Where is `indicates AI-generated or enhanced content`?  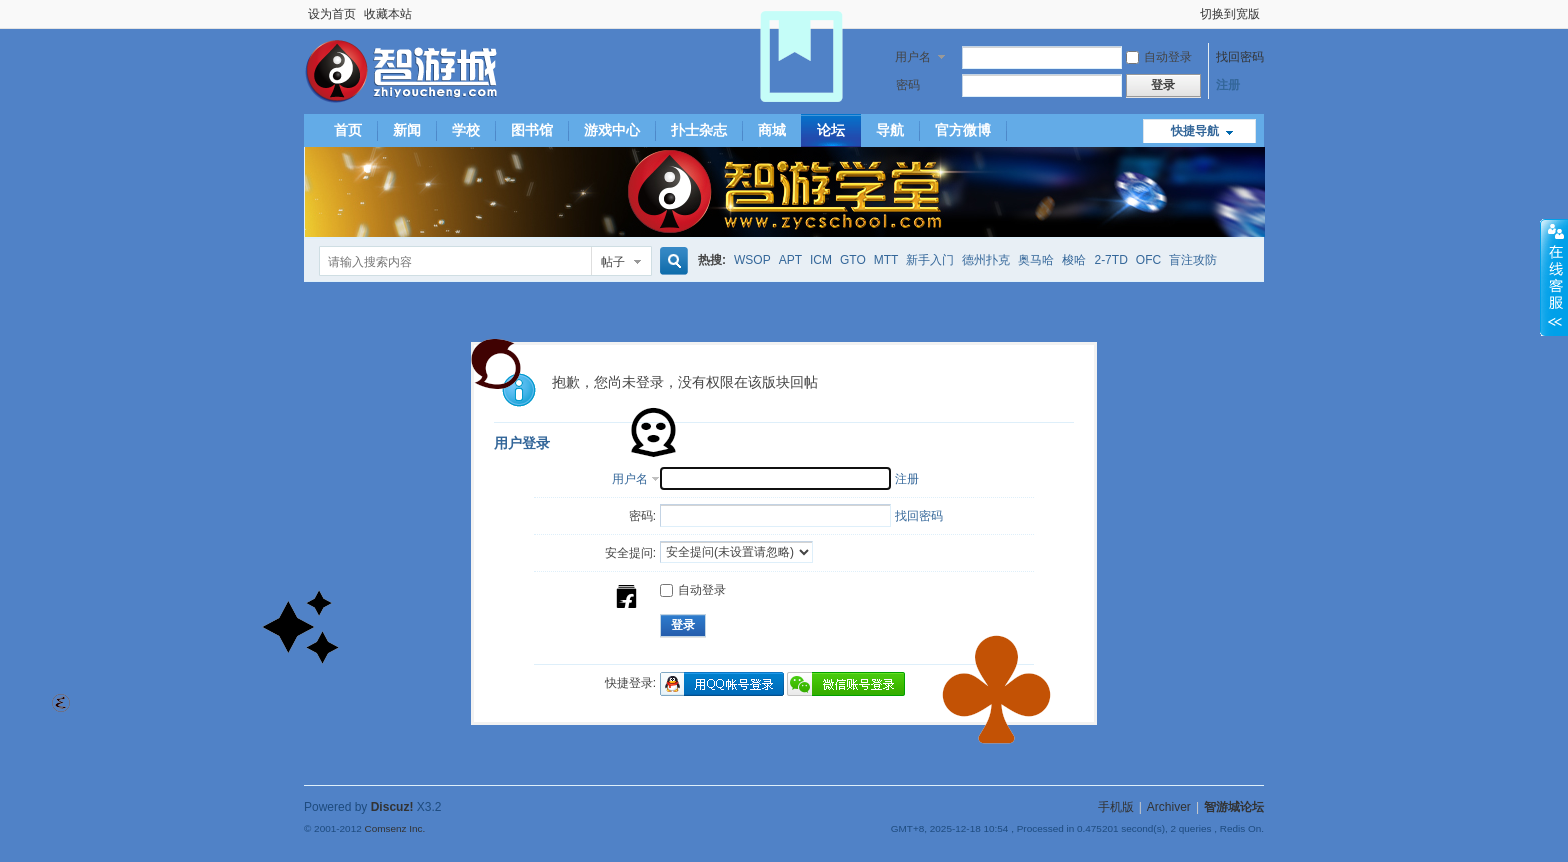 indicates AI-generated or enhanced content is located at coordinates (302, 627).